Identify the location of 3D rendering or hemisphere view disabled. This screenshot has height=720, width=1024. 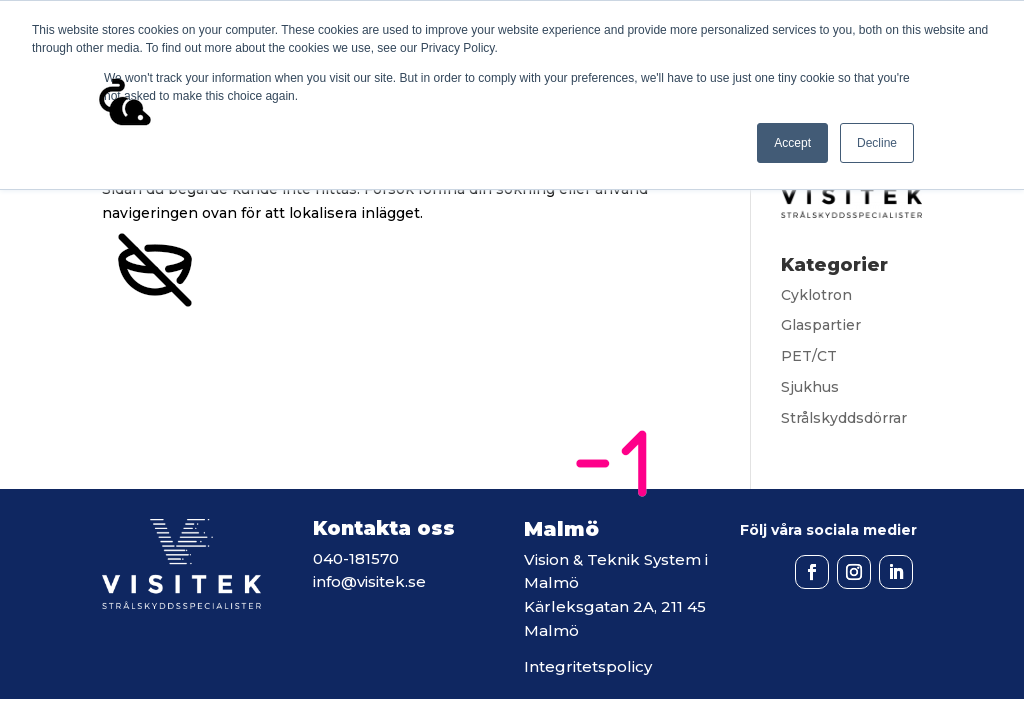
(155, 270).